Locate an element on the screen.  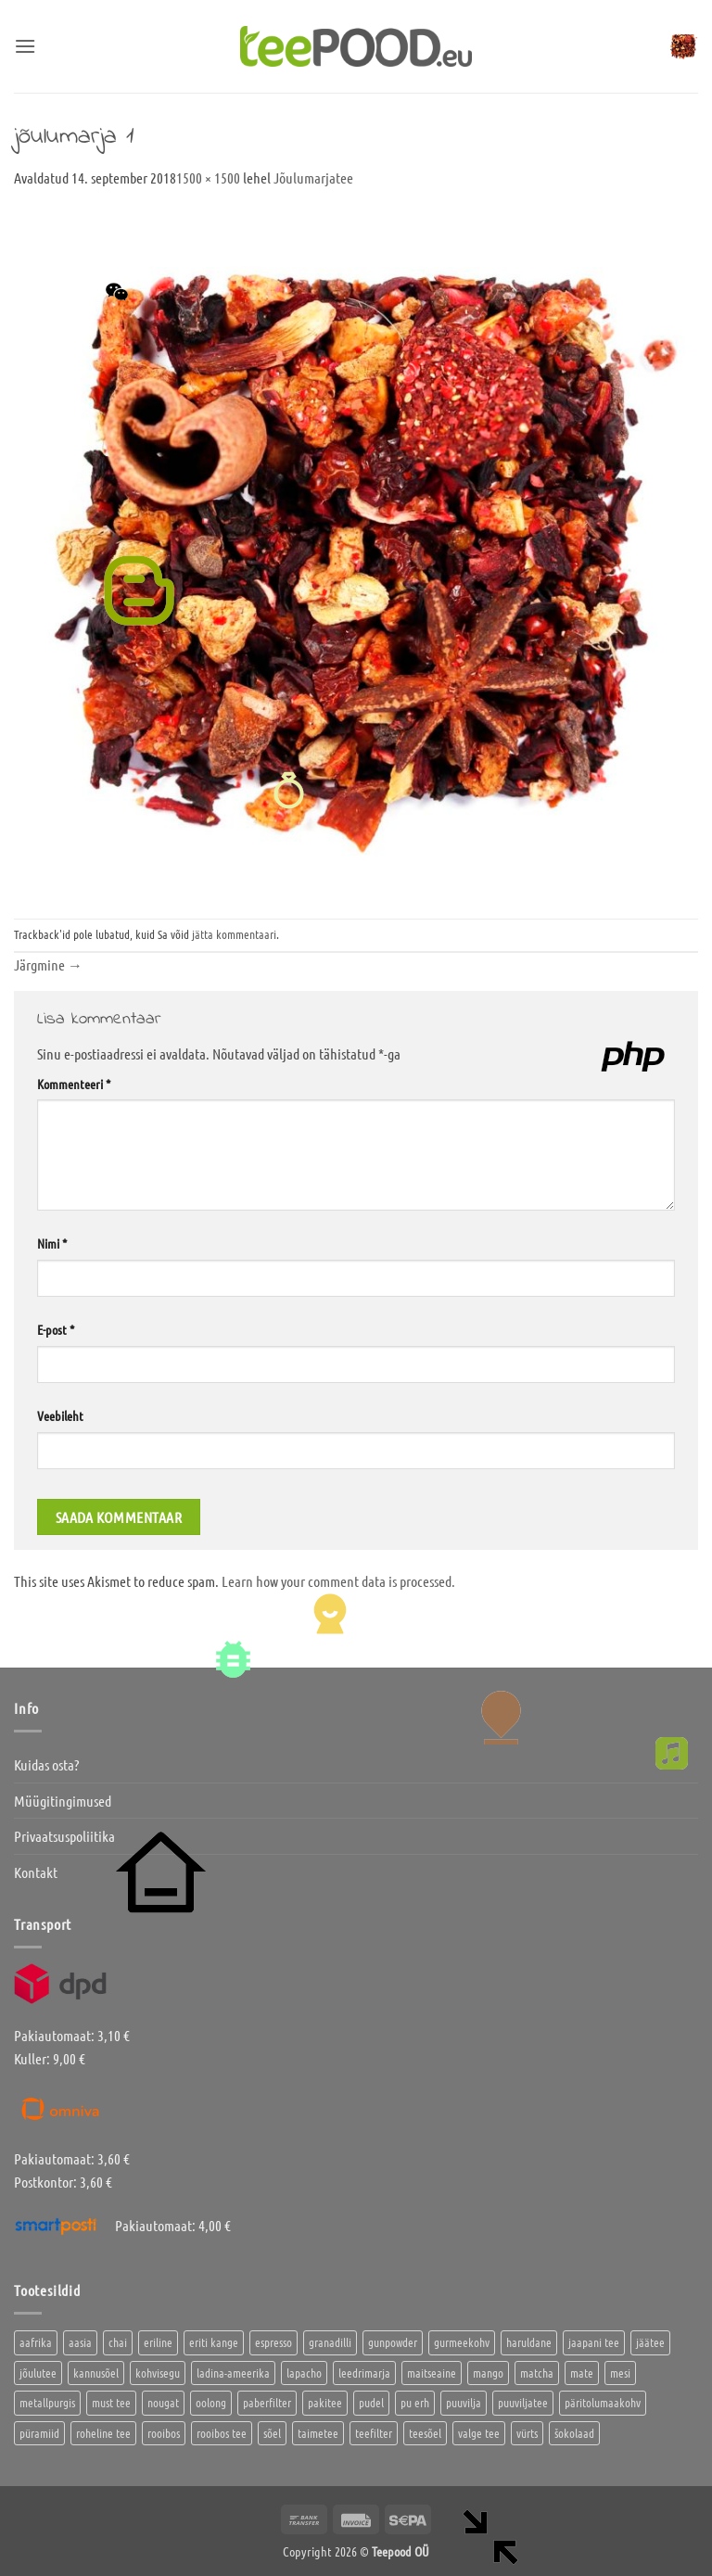
open wechat messaging app is located at coordinates (117, 292).